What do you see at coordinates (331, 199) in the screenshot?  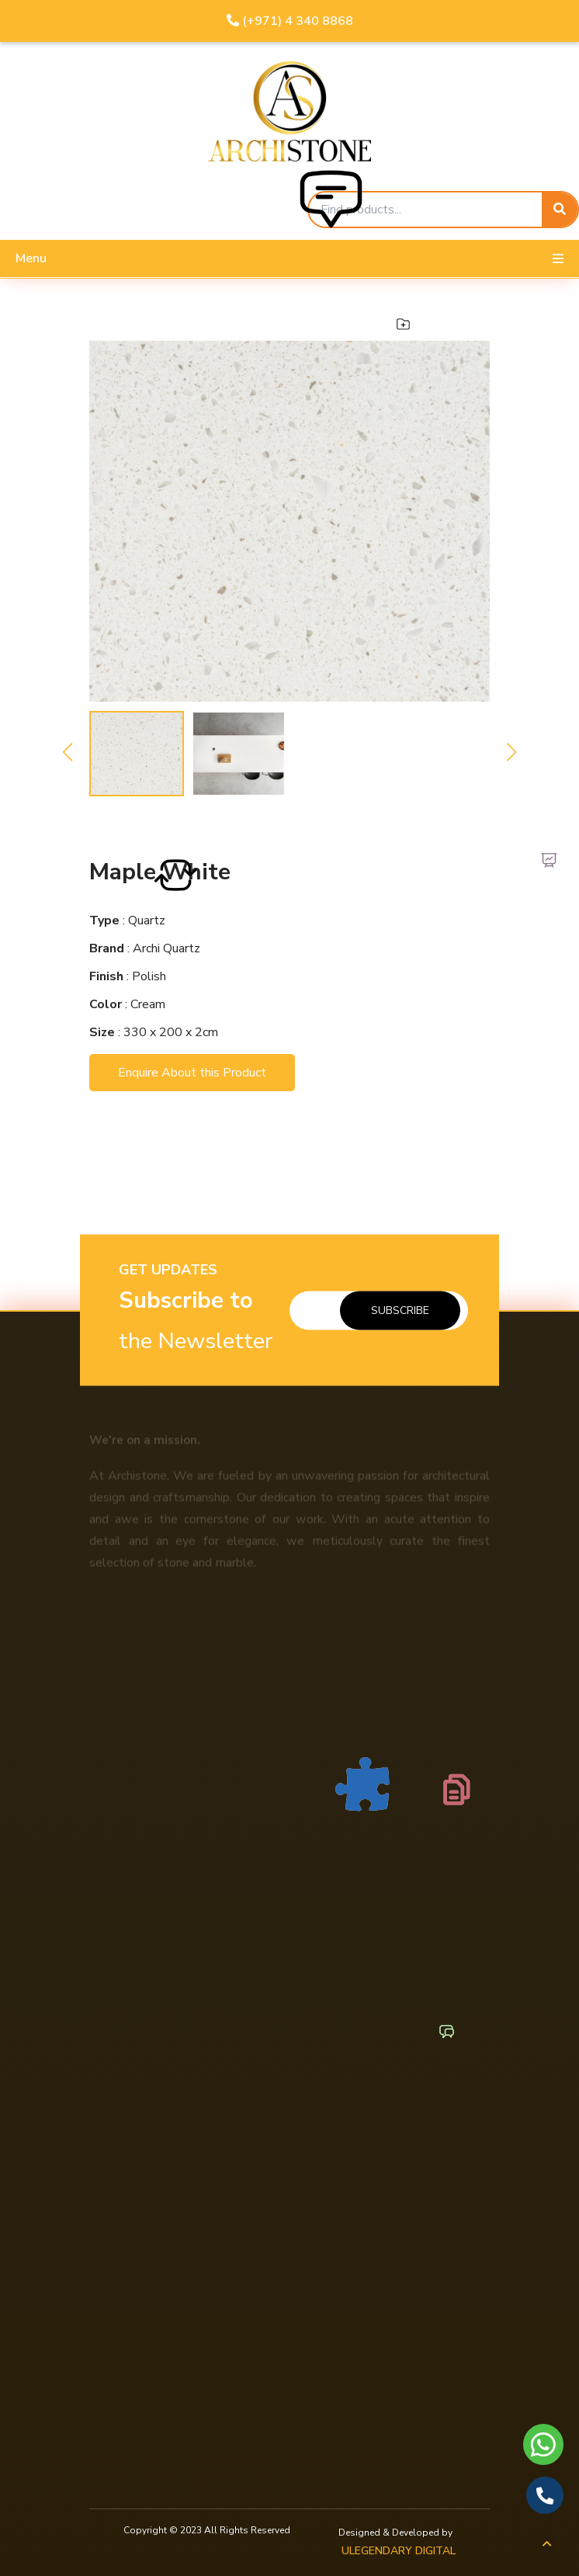 I see `open chat or messaging` at bounding box center [331, 199].